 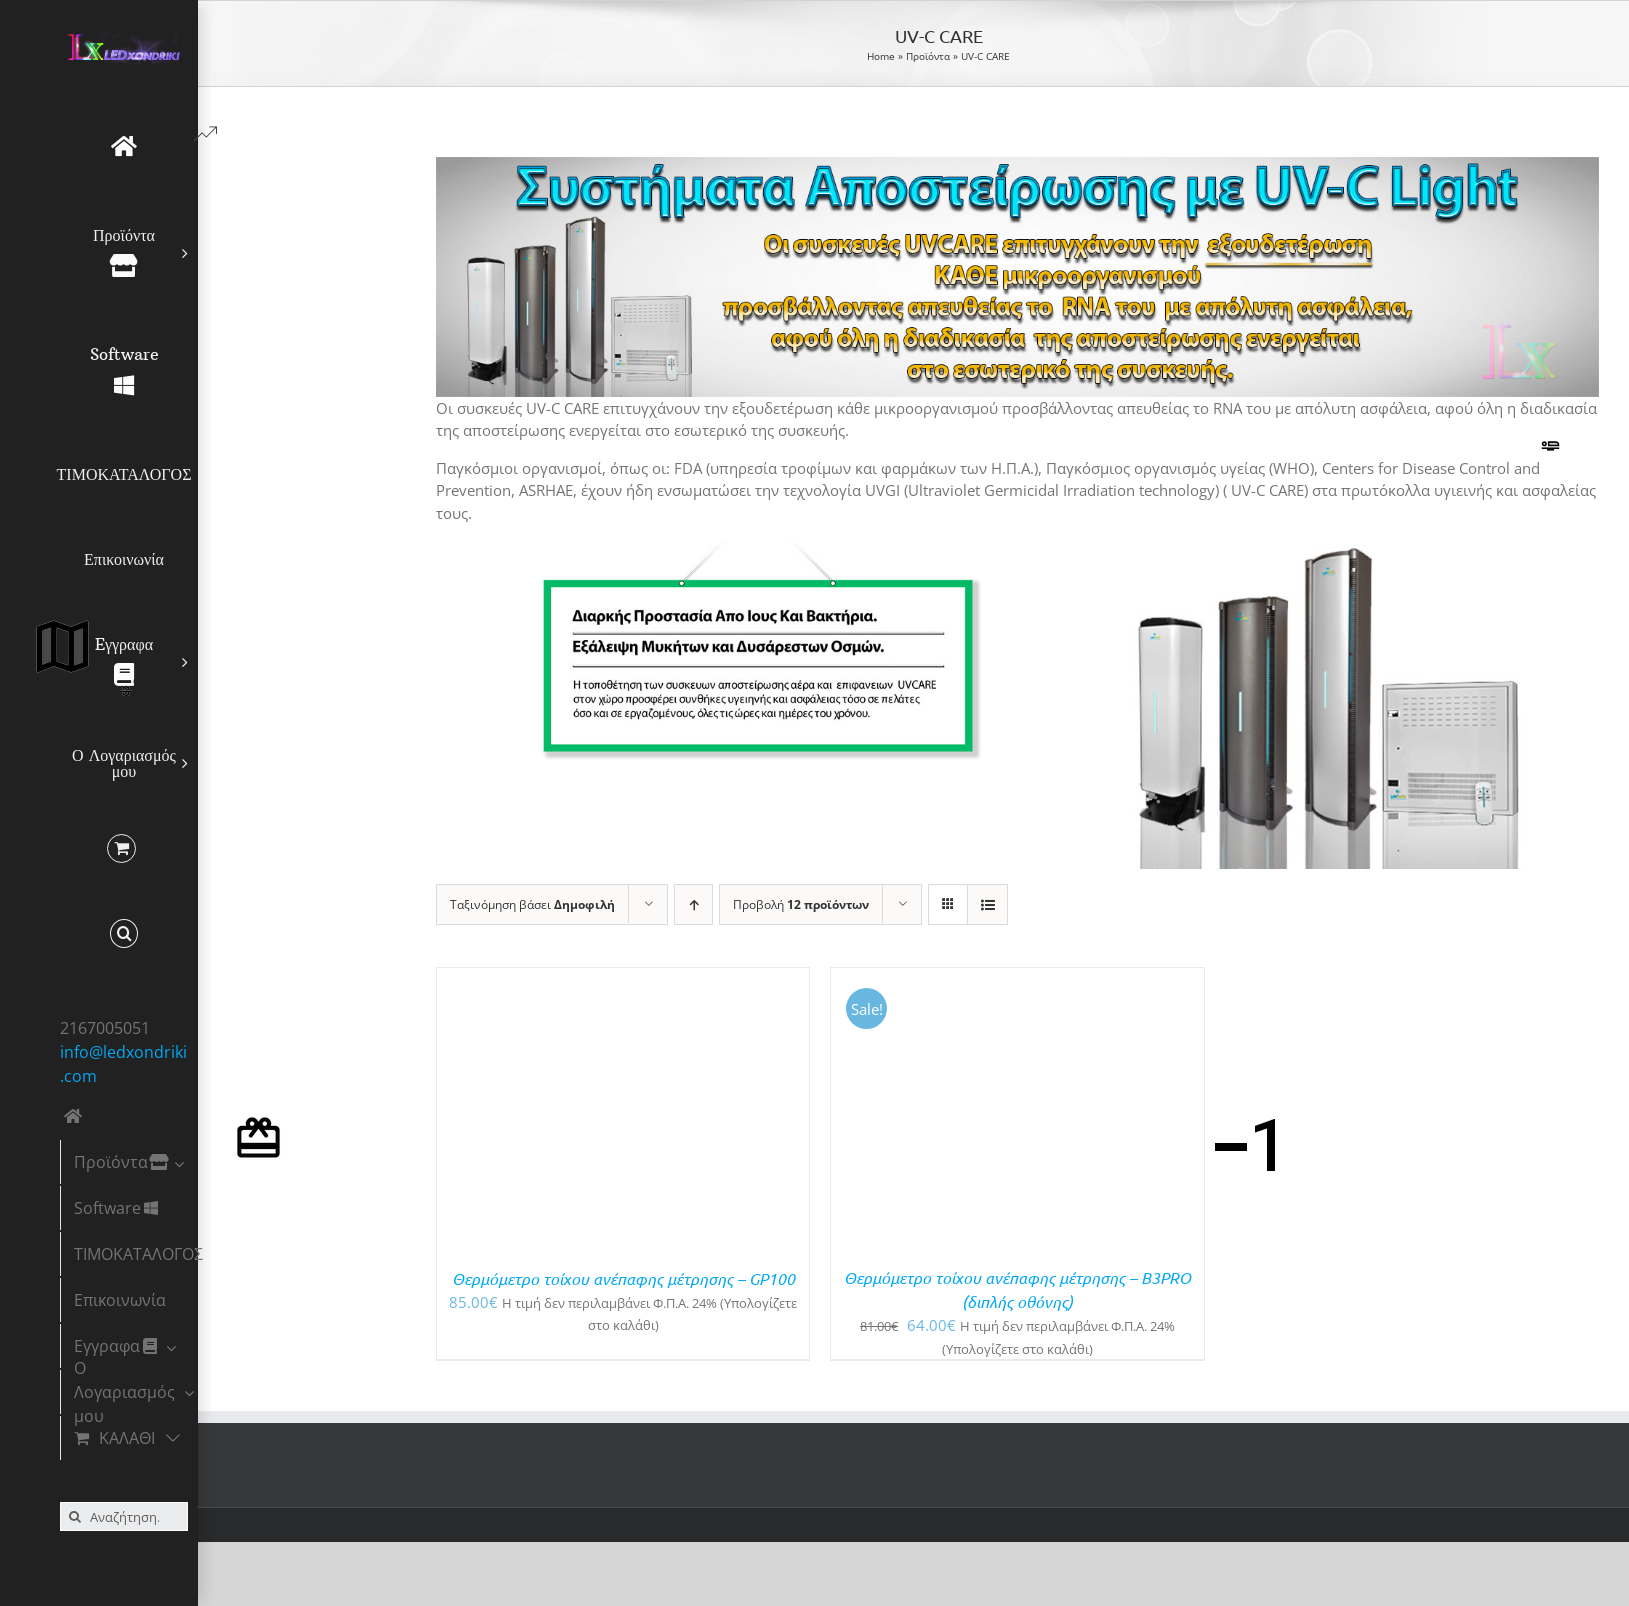 What do you see at coordinates (126, 692) in the screenshot?
I see `apply strikethrough formatting to selected text` at bounding box center [126, 692].